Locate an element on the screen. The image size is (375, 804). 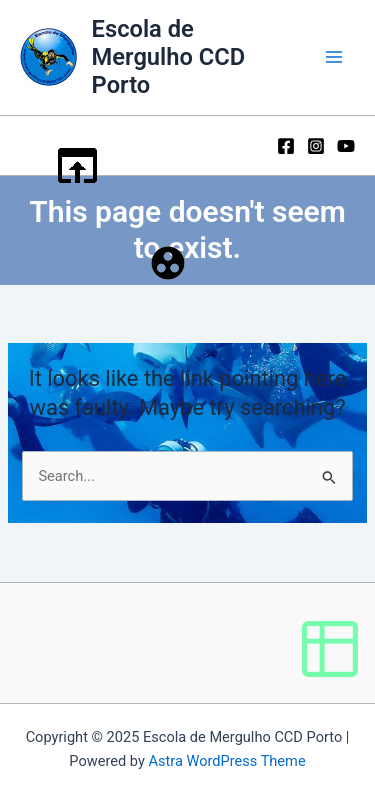
open link in browser is located at coordinates (77, 165).